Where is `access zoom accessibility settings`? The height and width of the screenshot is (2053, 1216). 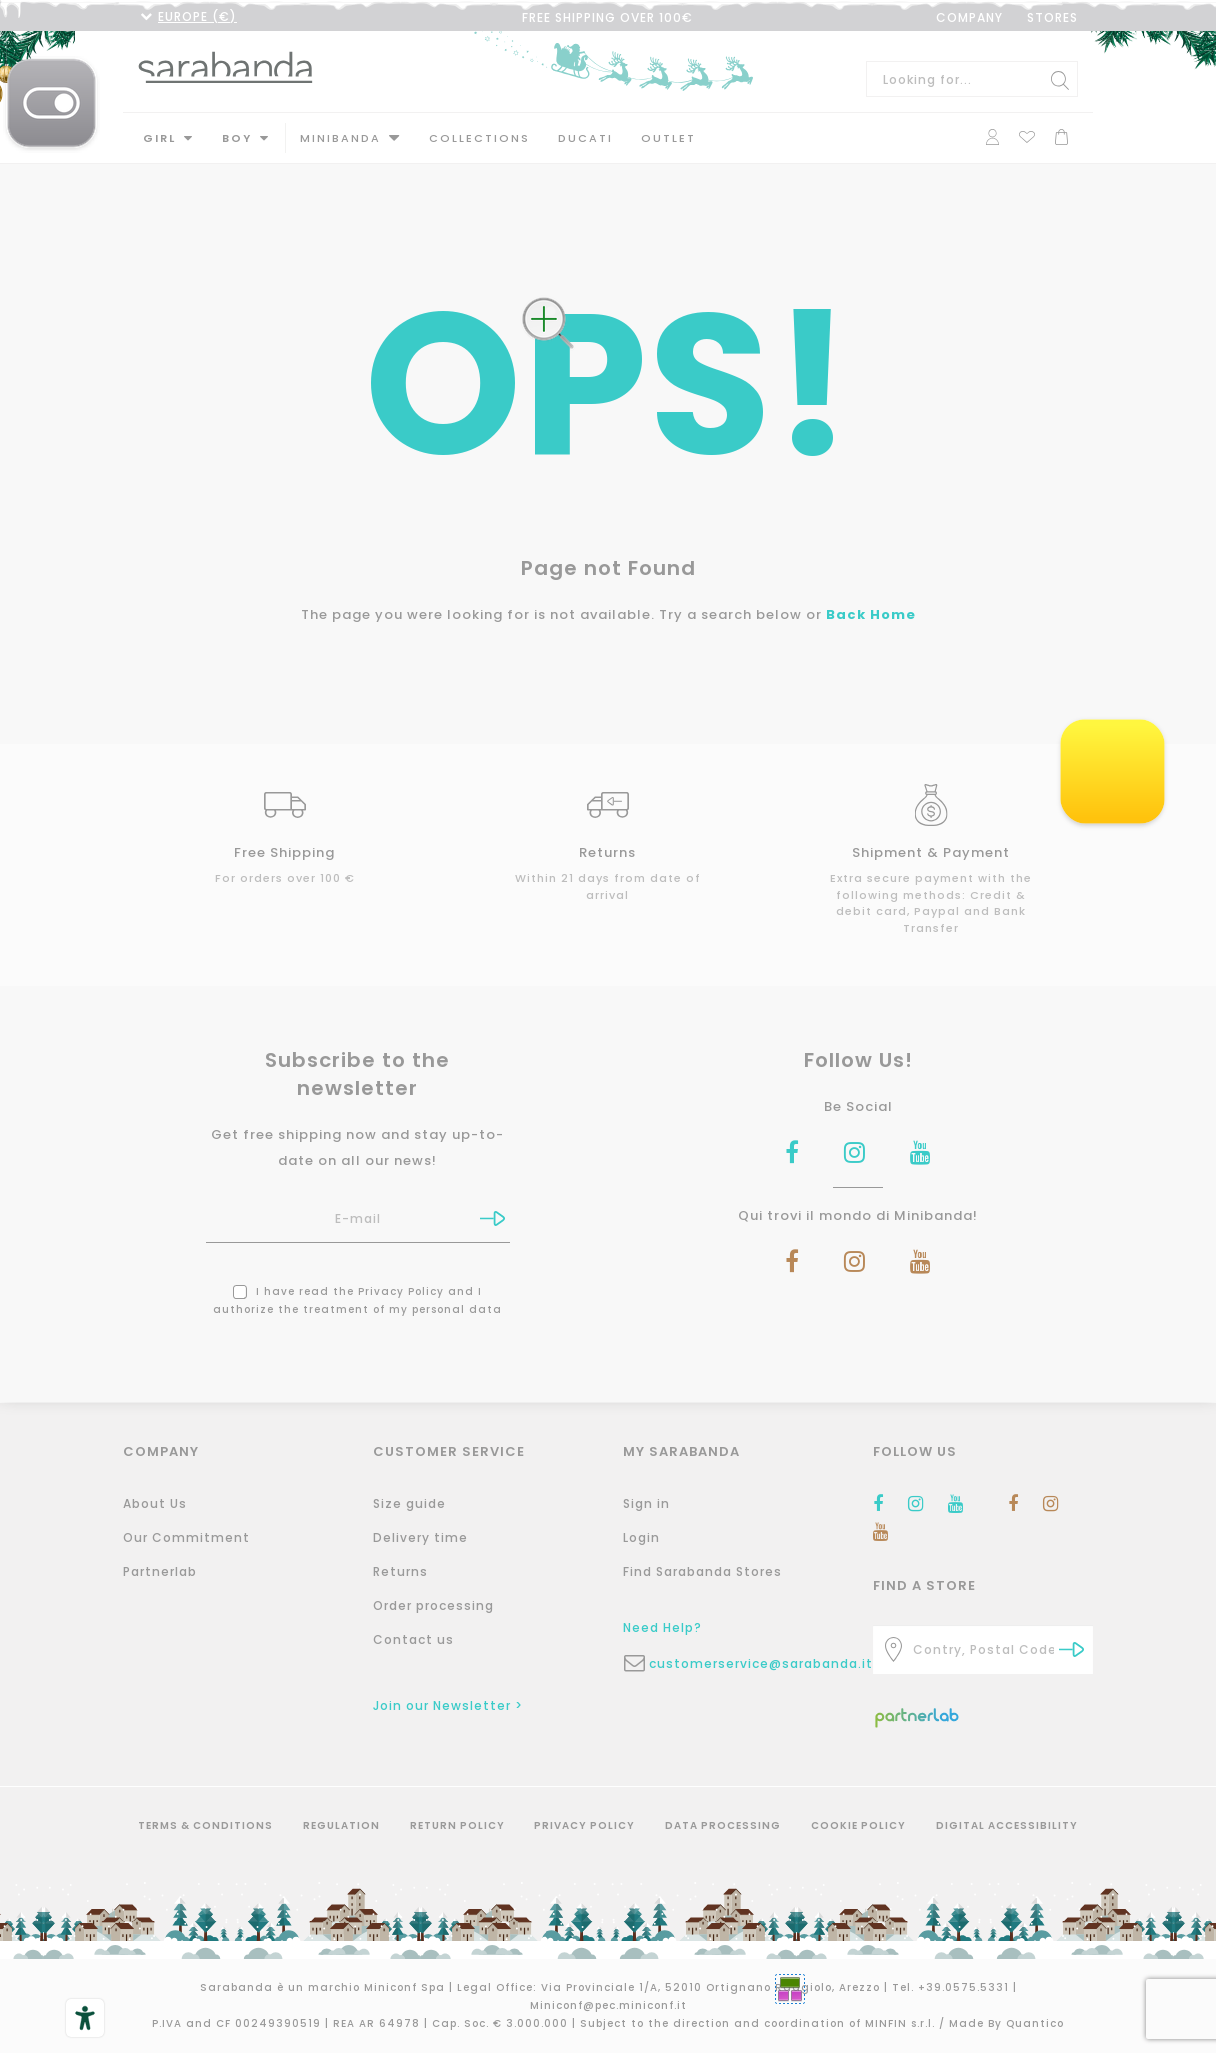 access zoom accessibility settings is located at coordinates (51, 104).